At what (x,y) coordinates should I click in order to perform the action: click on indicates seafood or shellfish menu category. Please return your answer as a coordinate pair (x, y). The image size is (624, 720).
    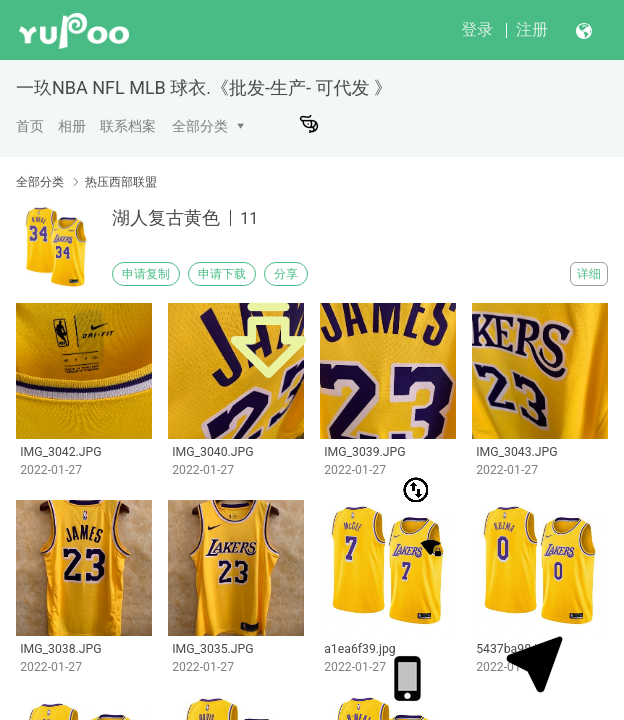
    Looking at the image, I should click on (309, 124).